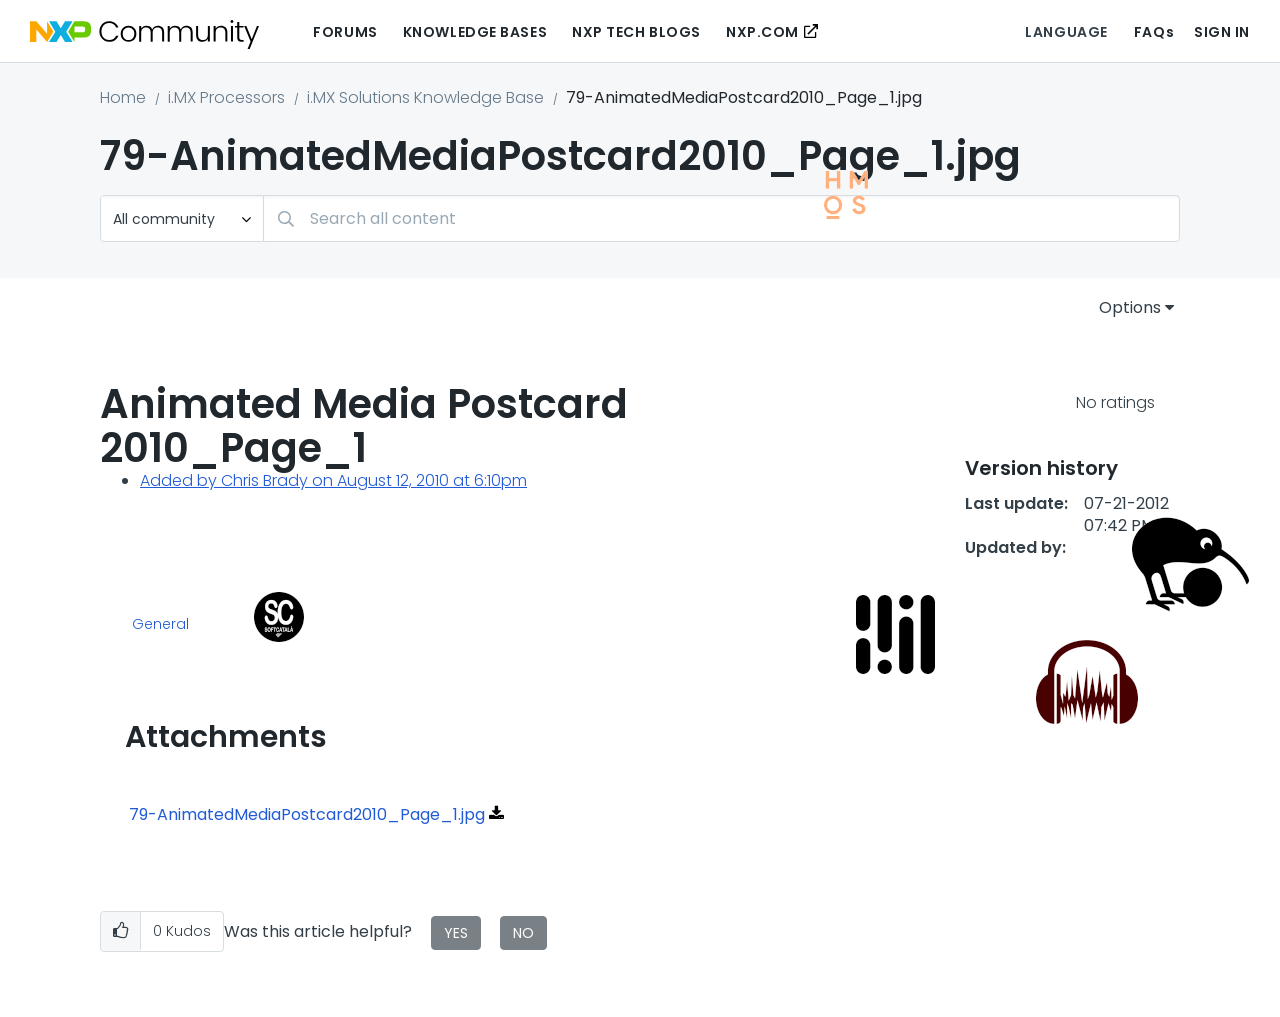 The width and height of the screenshot is (1280, 1017). I want to click on harmonyos operating system logo, so click(846, 195).